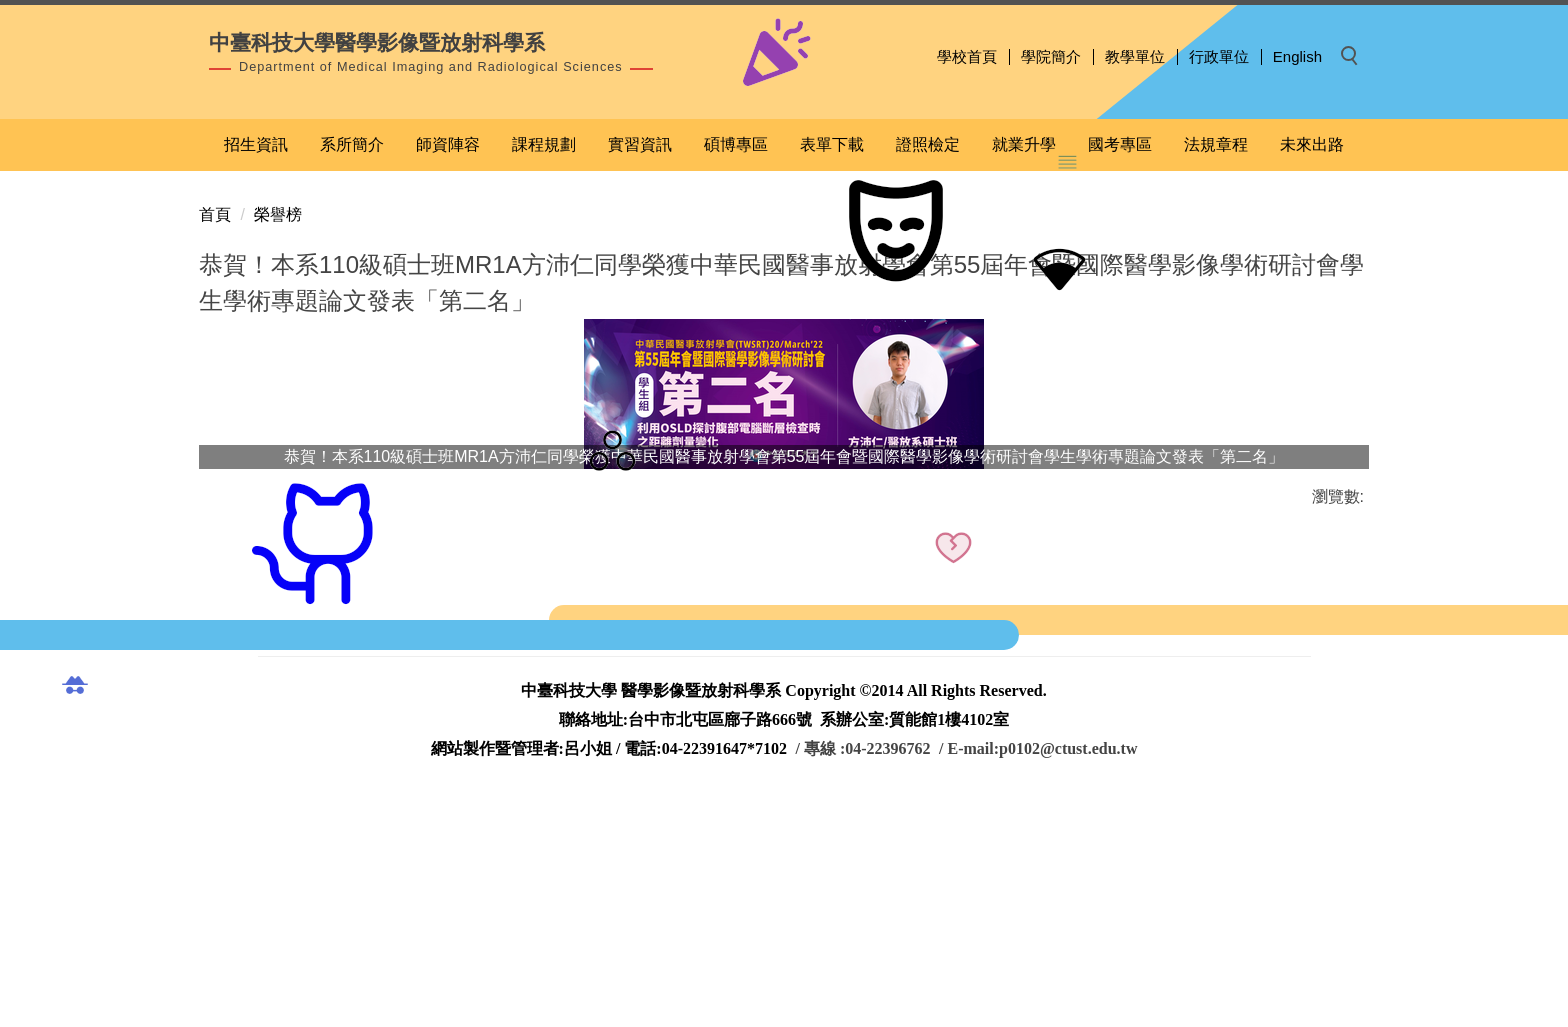  I want to click on enable incognito or private browsing mode, so click(75, 685).